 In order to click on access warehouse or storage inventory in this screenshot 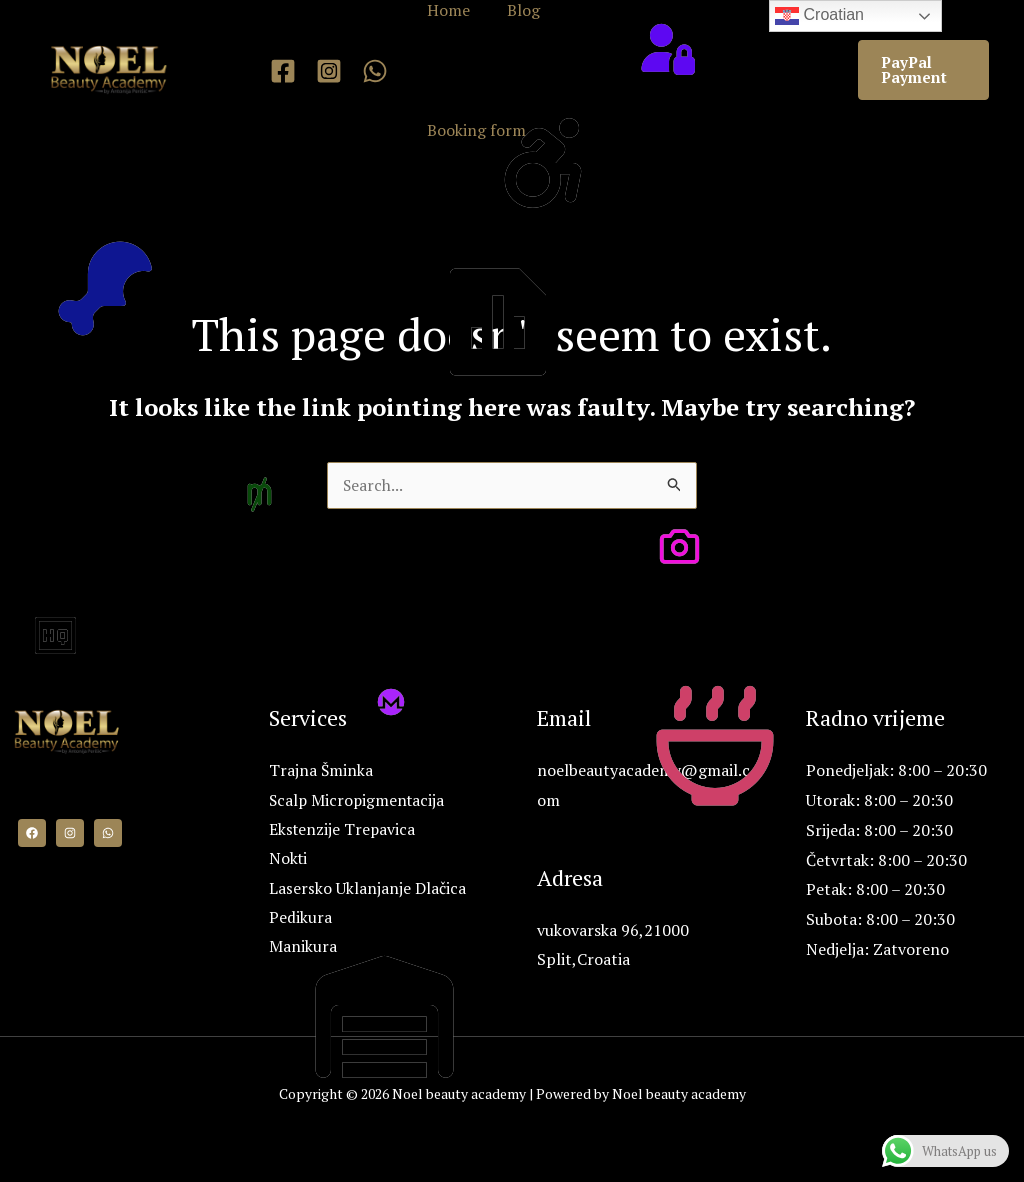, I will do `click(384, 1016)`.